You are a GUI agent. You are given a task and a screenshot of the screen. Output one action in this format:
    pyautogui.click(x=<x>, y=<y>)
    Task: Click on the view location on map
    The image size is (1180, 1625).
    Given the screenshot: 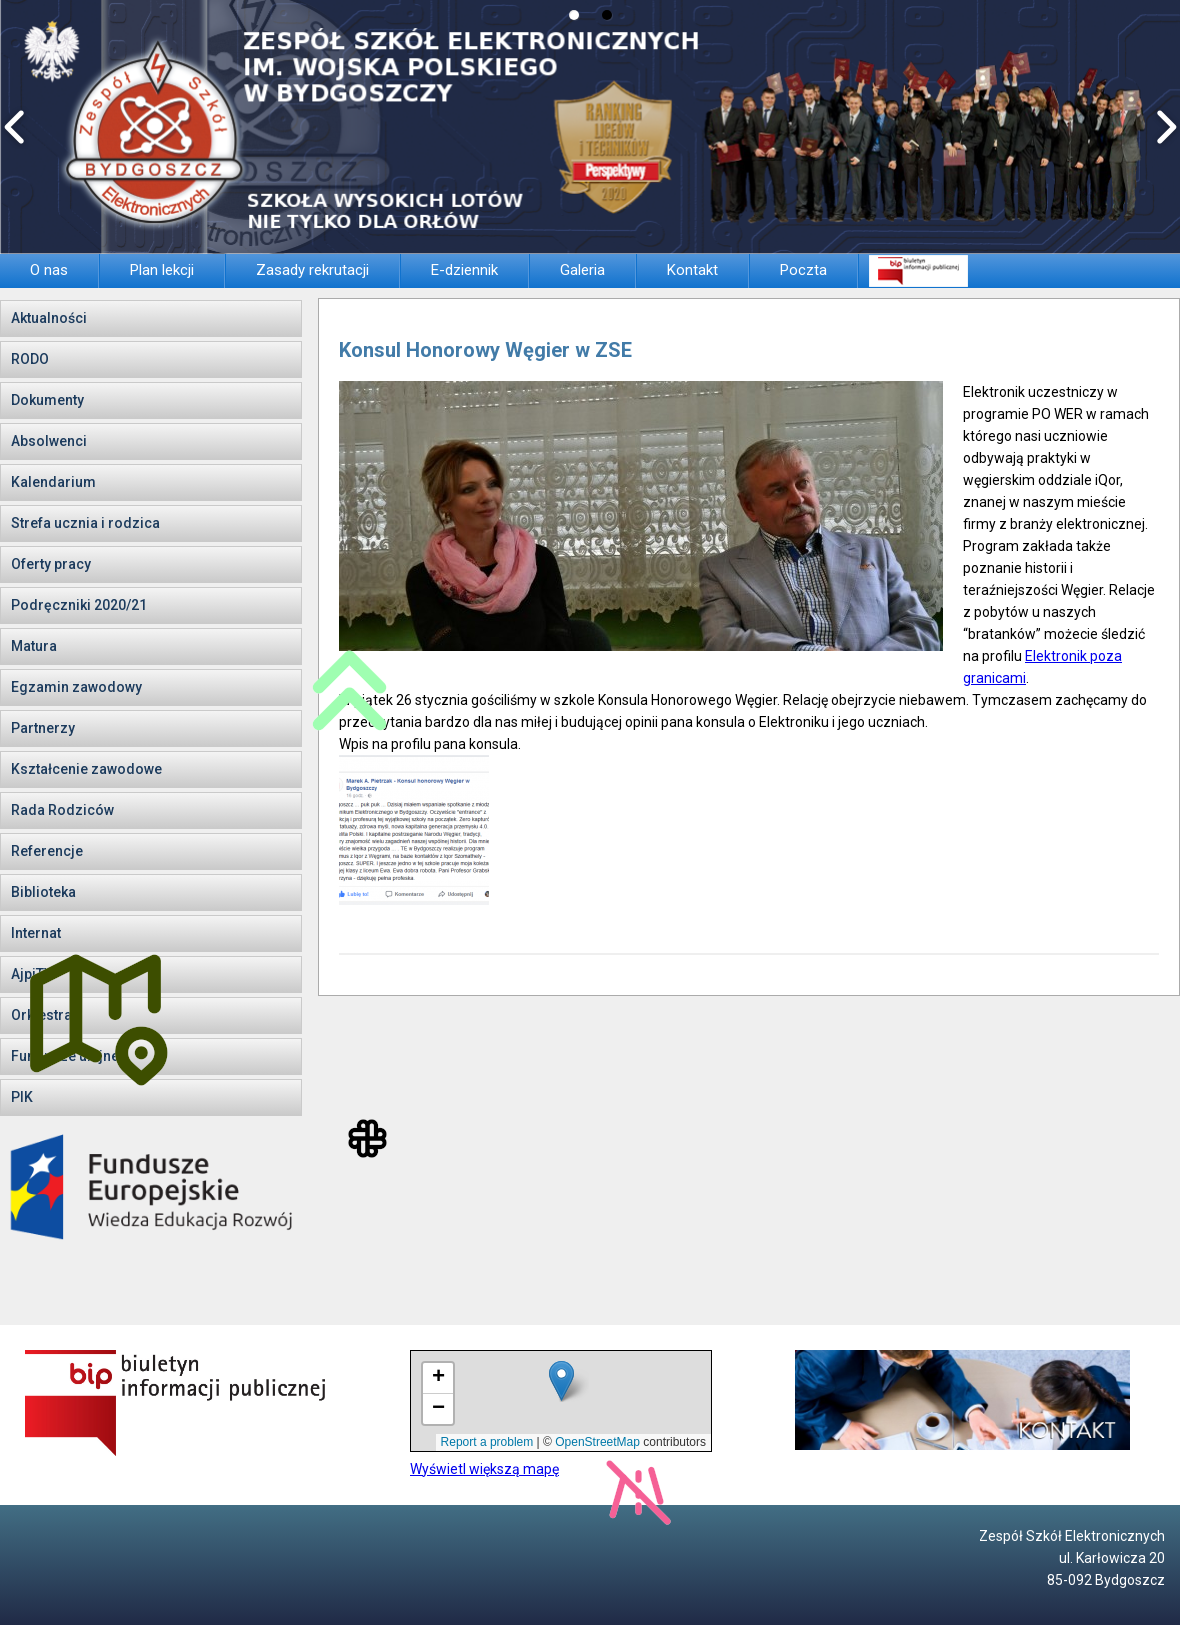 What is the action you would take?
    pyautogui.click(x=95, y=1013)
    